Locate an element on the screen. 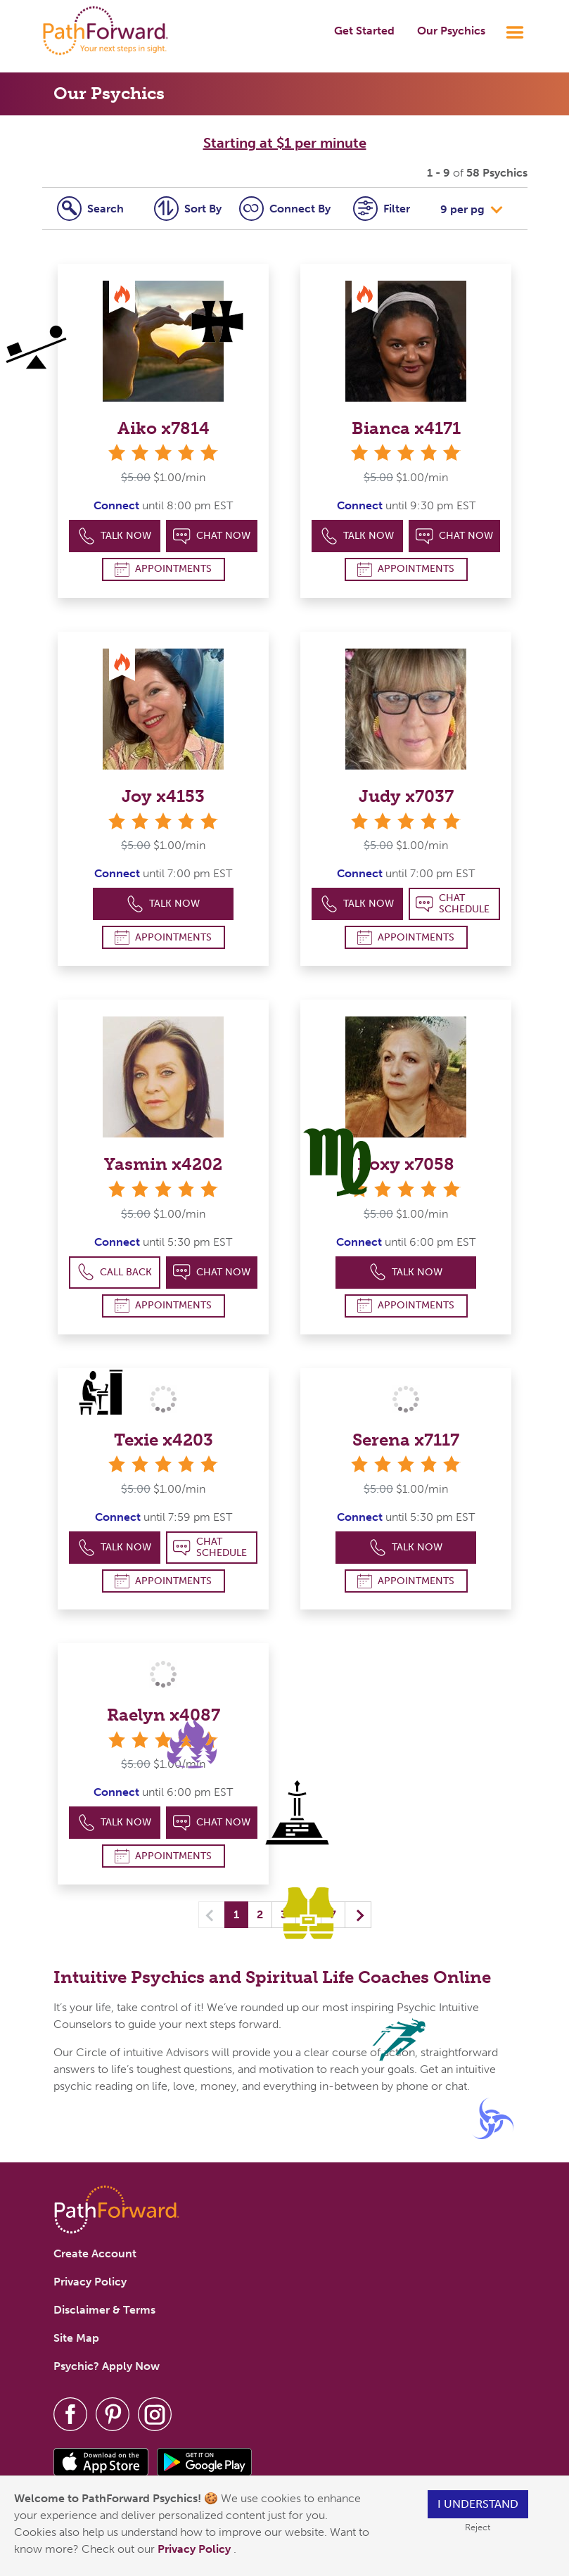 The width and height of the screenshot is (569, 2576). indicates an unbalanced or unequal state is located at coordinates (36, 338).